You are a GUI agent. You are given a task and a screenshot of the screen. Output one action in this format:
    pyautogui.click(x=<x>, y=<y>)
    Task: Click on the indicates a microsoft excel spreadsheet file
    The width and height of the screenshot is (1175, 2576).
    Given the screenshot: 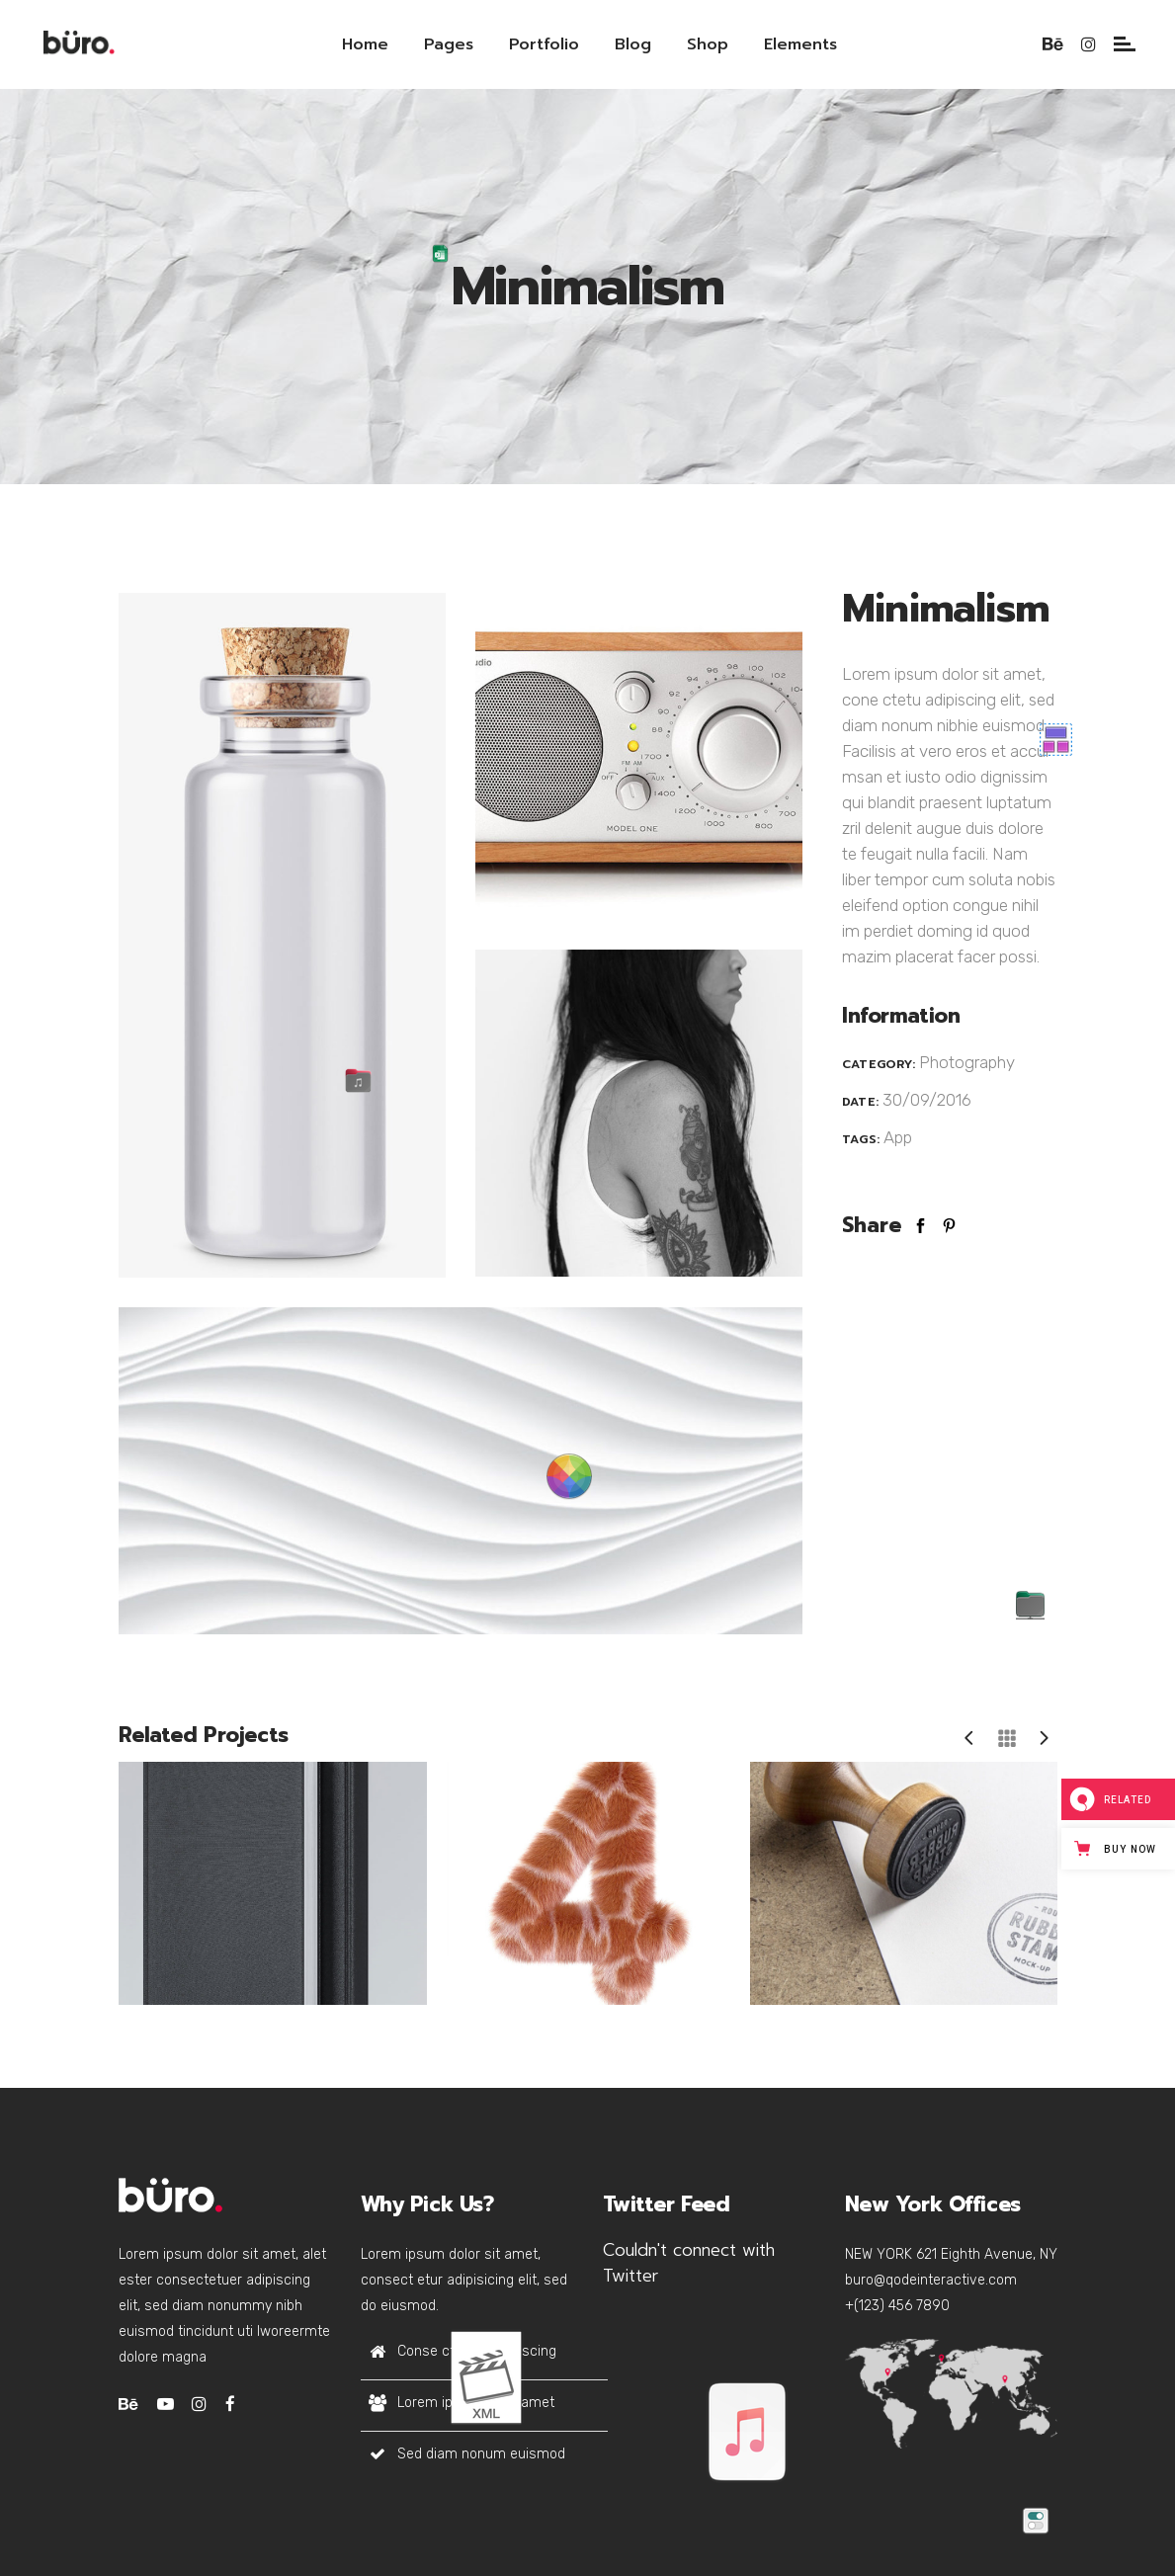 What is the action you would take?
    pyautogui.click(x=440, y=253)
    